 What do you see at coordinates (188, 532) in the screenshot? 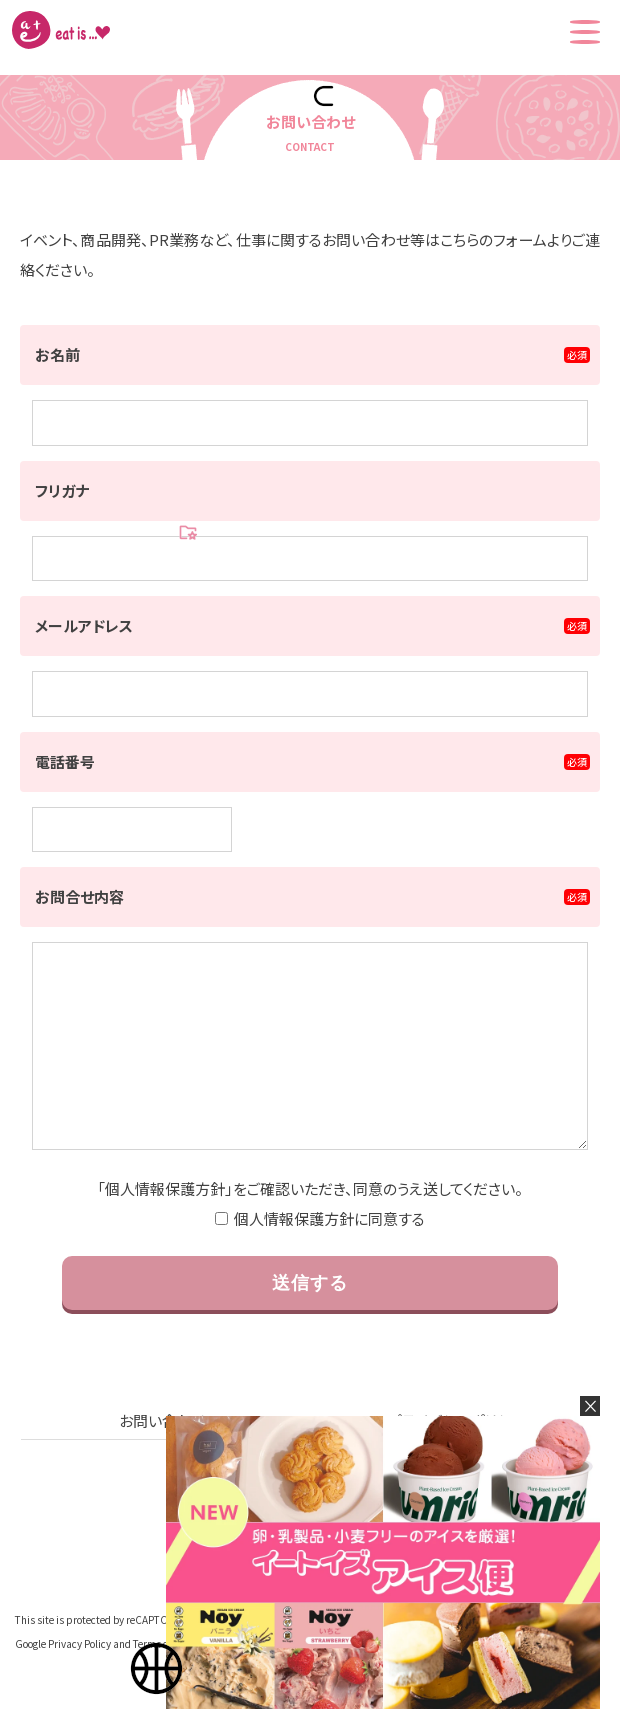
I see `access starred or favorite folders` at bounding box center [188, 532].